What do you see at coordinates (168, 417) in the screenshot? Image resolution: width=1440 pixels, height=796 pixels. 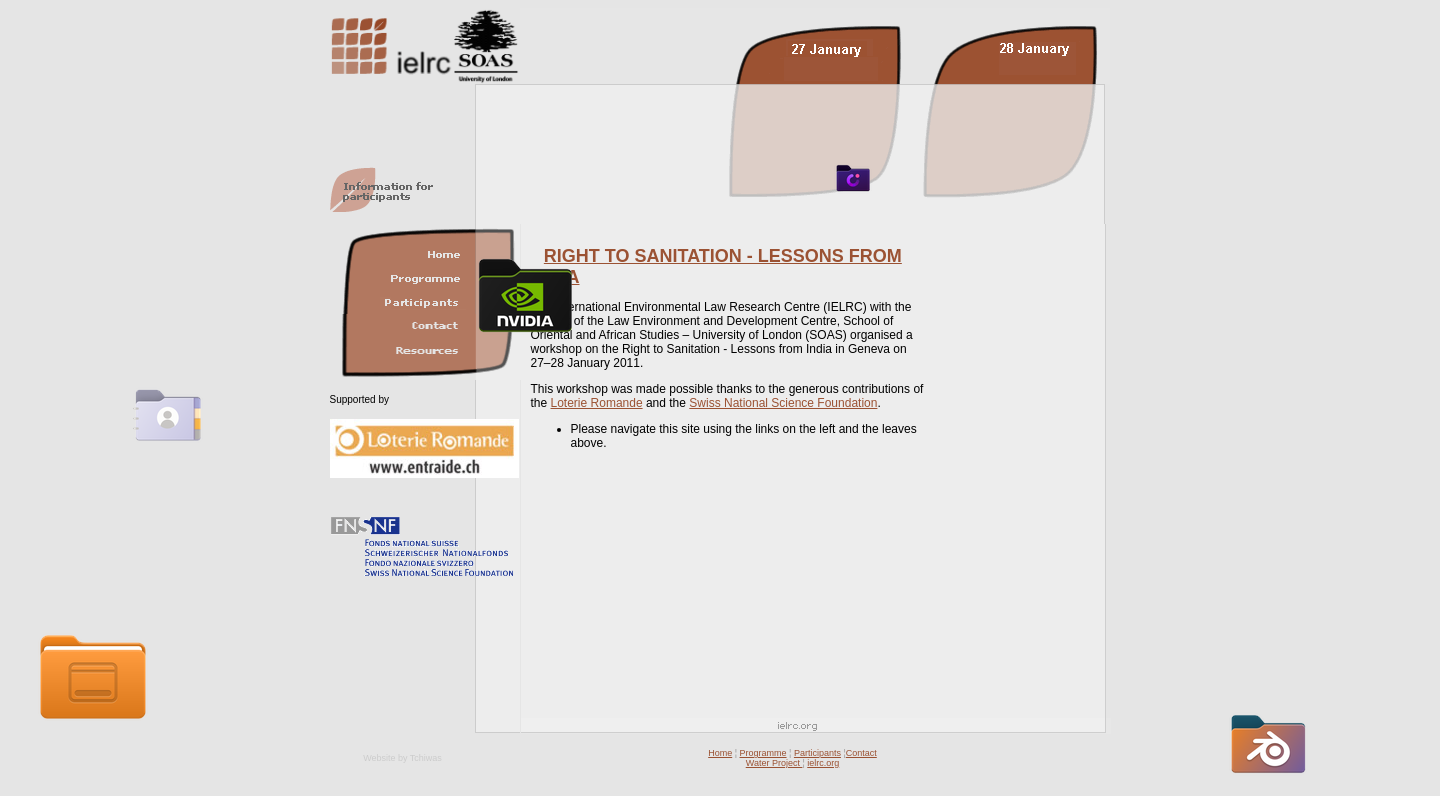 I see `open microsoft contacts folder` at bounding box center [168, 417].